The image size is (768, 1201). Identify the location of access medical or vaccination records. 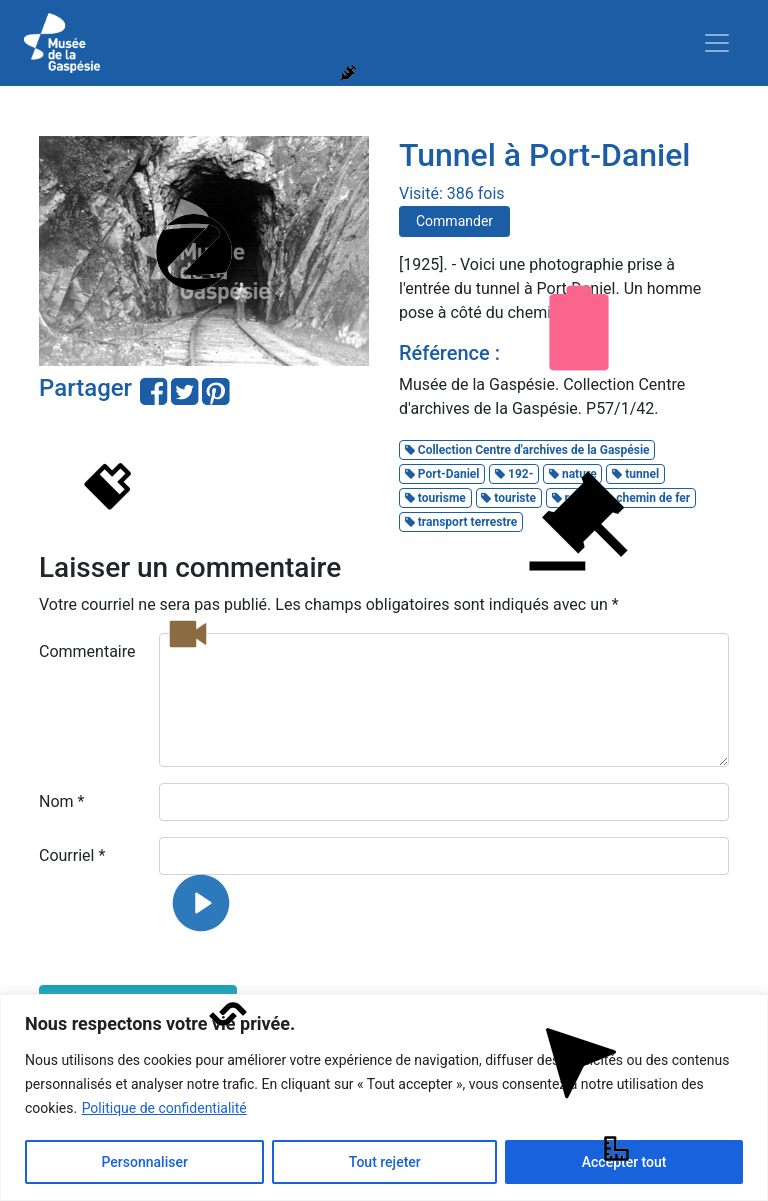
(348, 72).